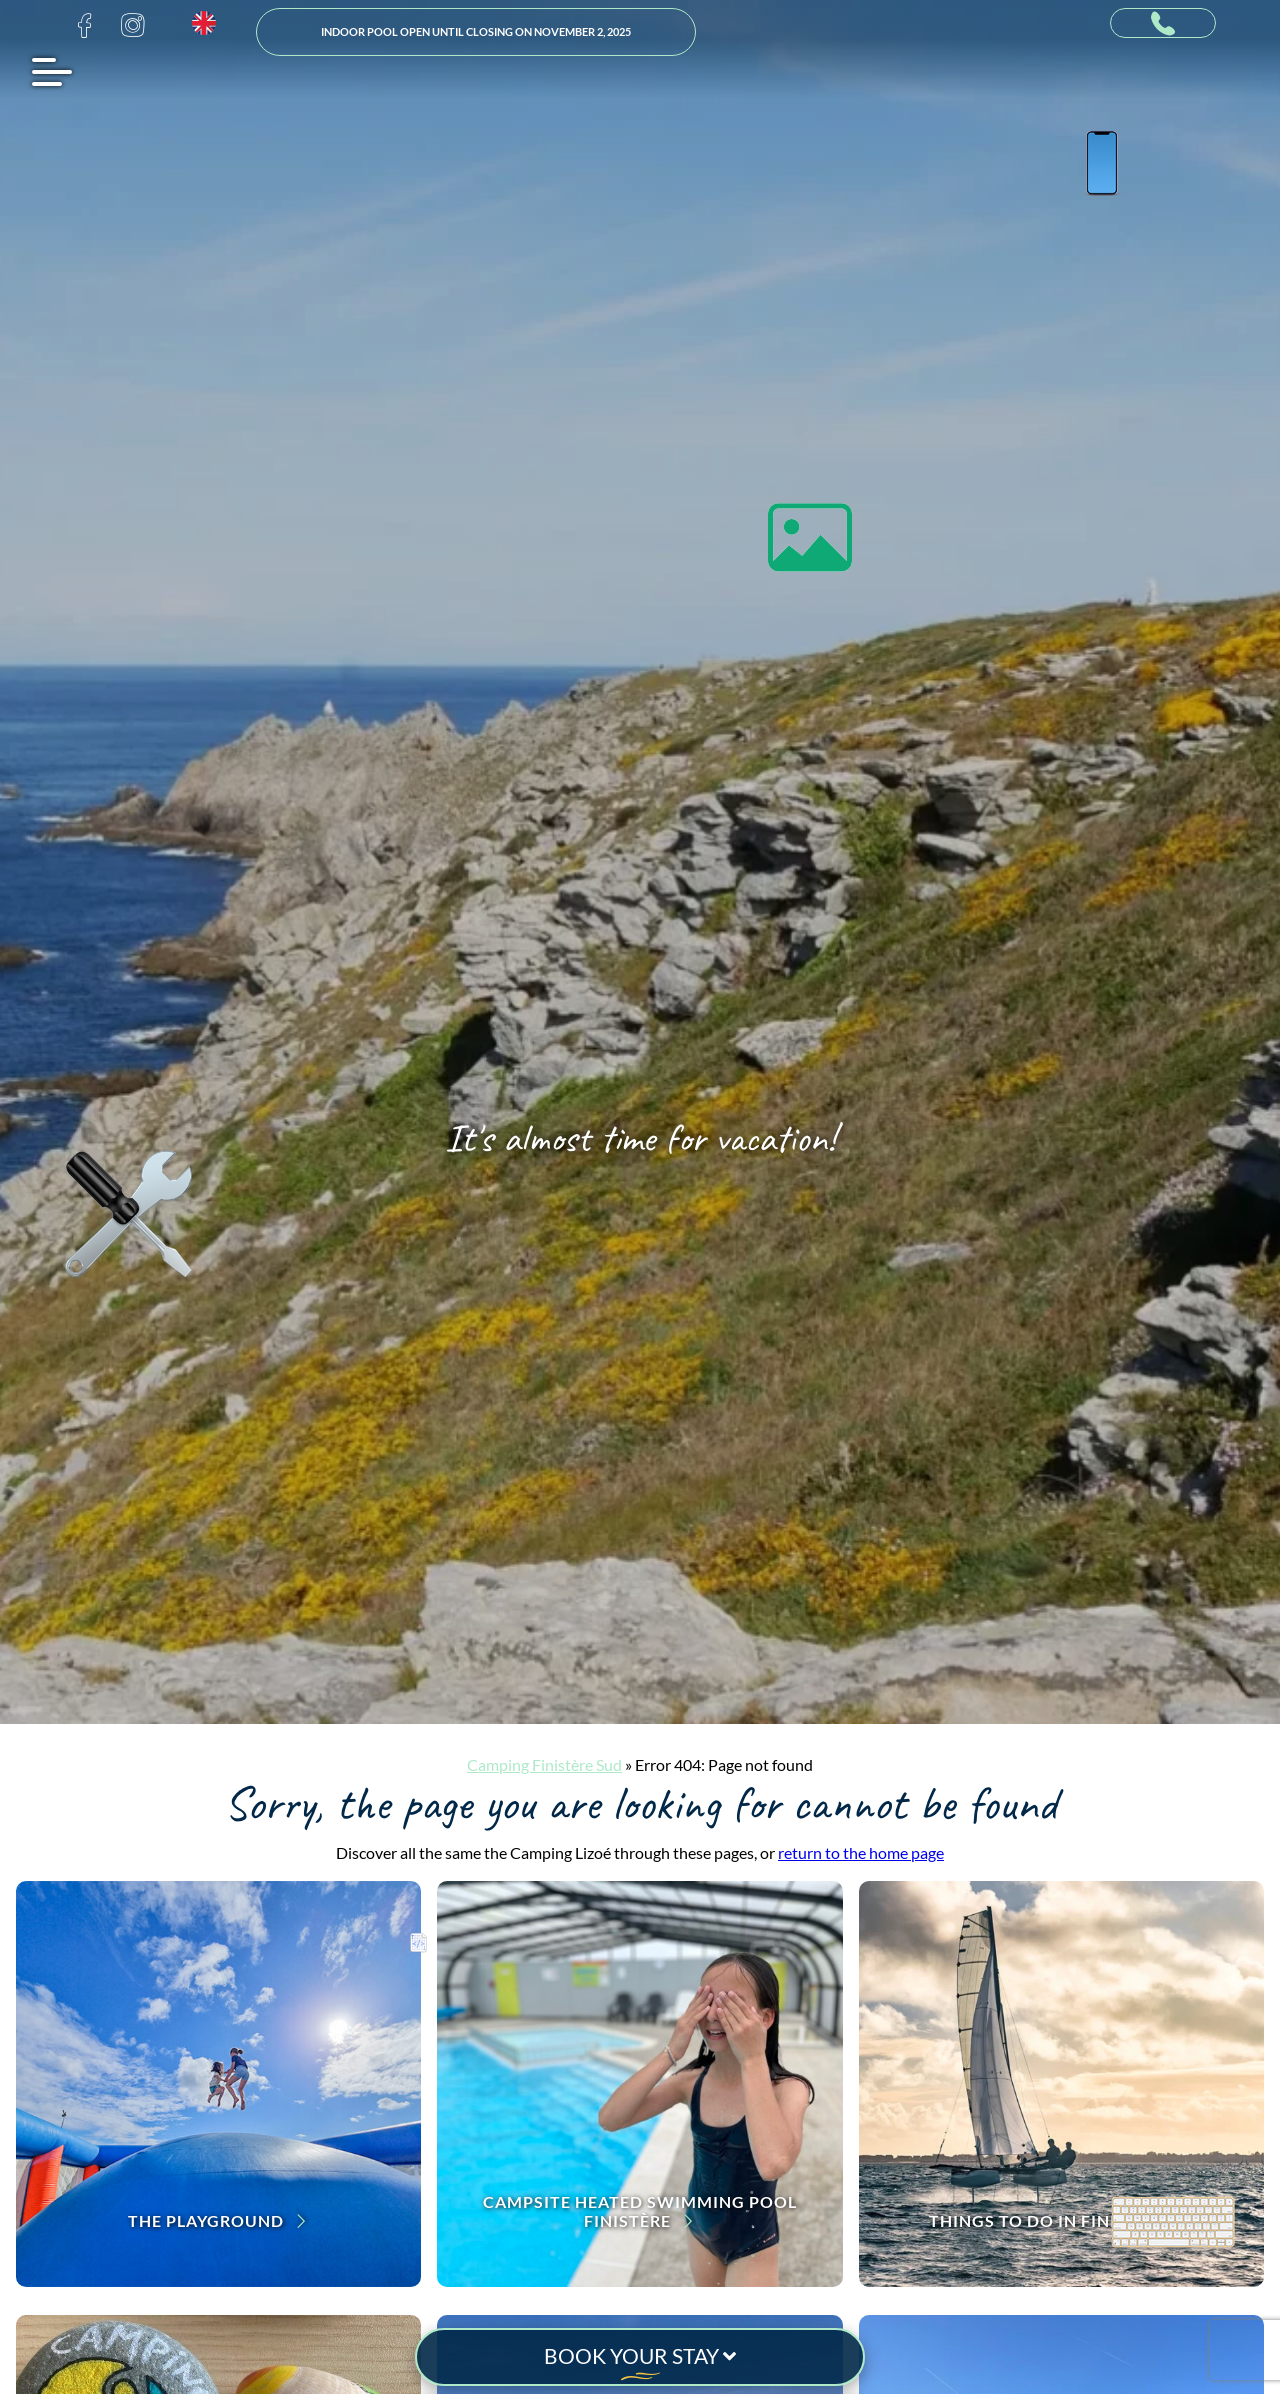 This screenshot has height=2394, width=1280. Describe the element at coordinates (810, 540) in the screenshot. I see `preview image or photo settings` at that location.